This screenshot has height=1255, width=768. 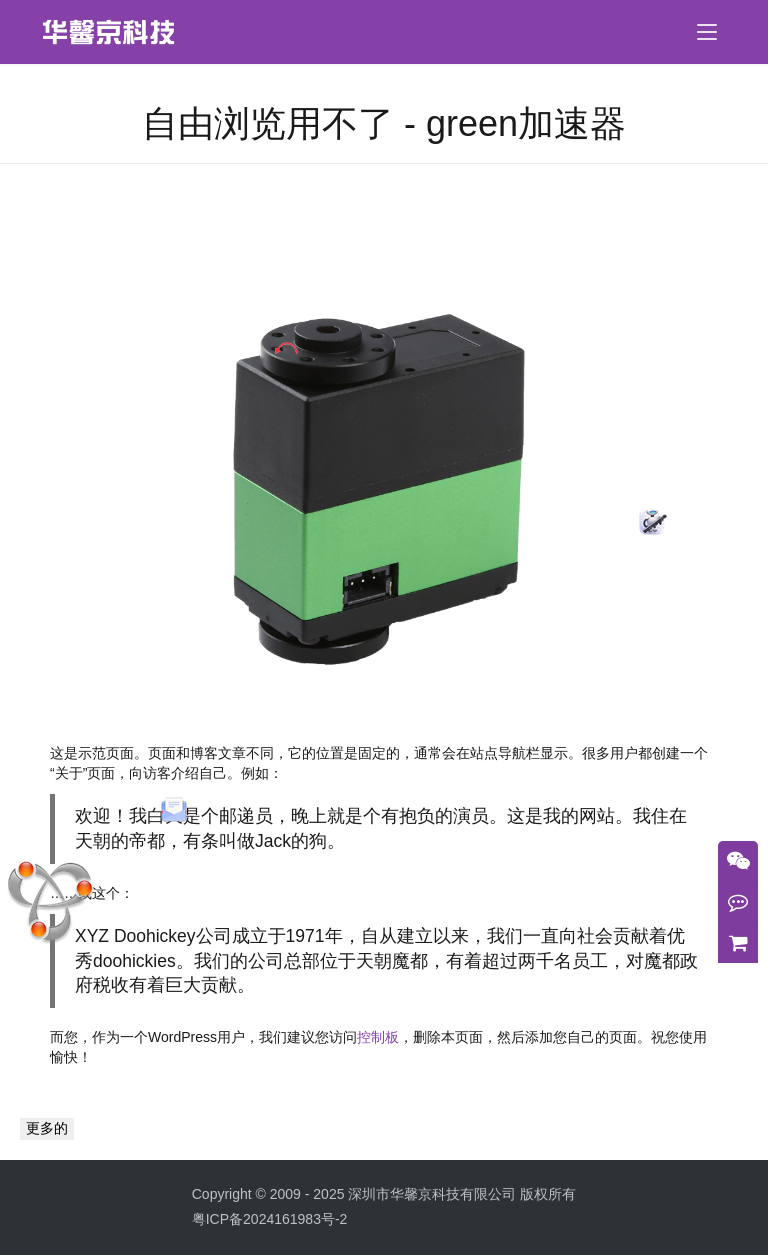 What do you see at coordinates (174, 810) in the screenshot?
I see `mark email as read` at bounding box center [174, 810].